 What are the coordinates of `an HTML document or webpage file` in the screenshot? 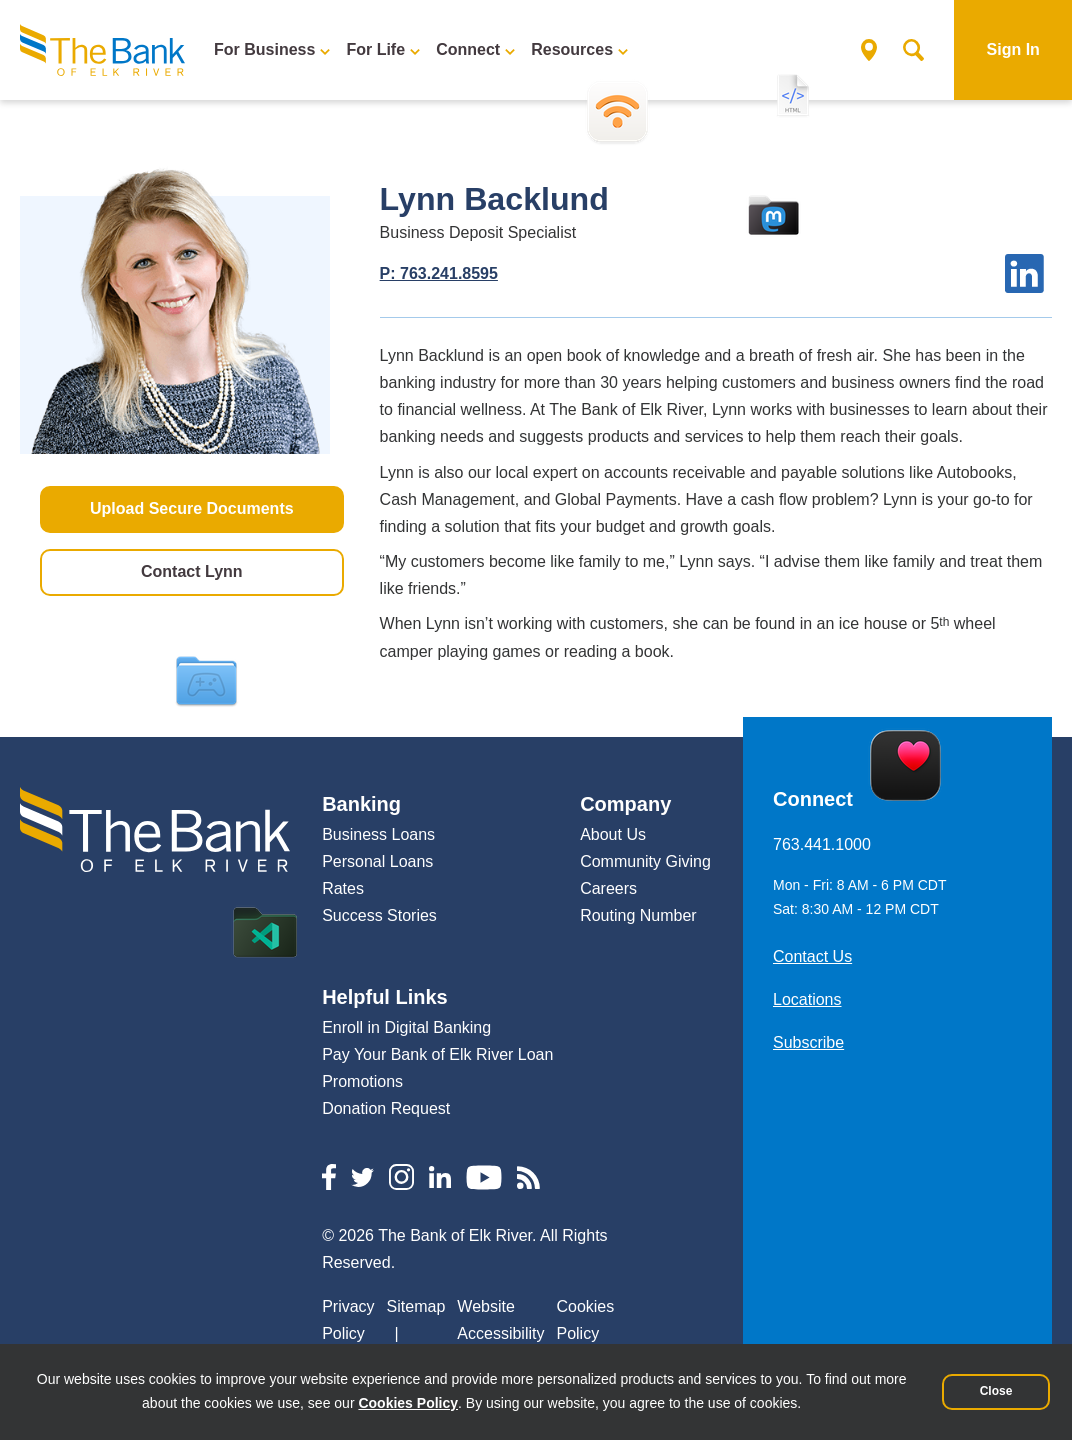 It's located at (793, 96).